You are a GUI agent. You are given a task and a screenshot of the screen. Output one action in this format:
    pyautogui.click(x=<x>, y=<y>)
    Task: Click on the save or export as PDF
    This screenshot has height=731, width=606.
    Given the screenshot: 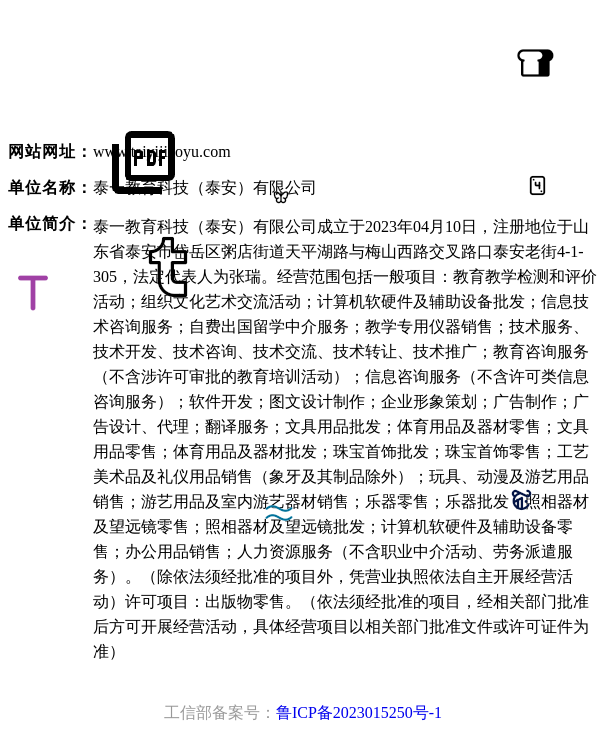 What is the action you would take?
    pyautogui.click(x=143, y=162)
    